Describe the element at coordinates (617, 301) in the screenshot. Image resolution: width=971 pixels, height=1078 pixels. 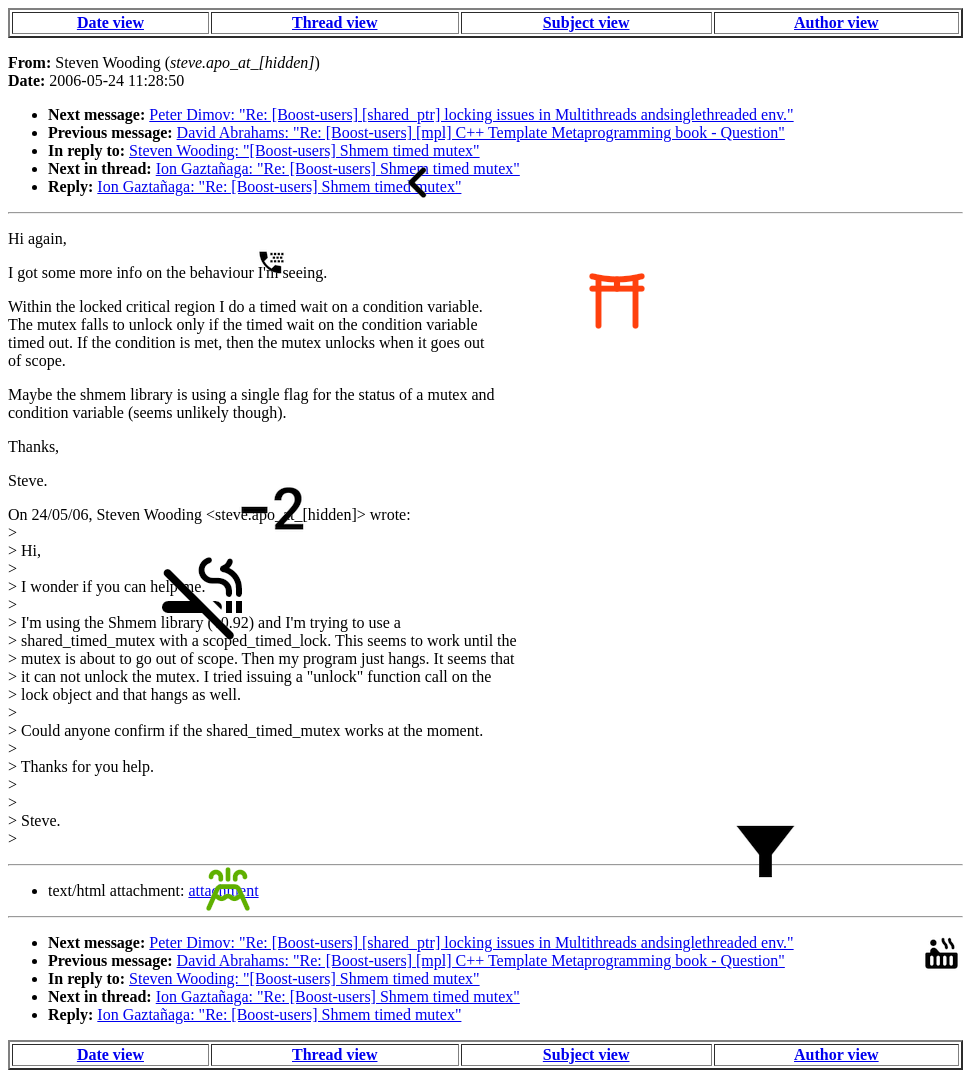
I see `access japanese cultural content or settings` at that location.